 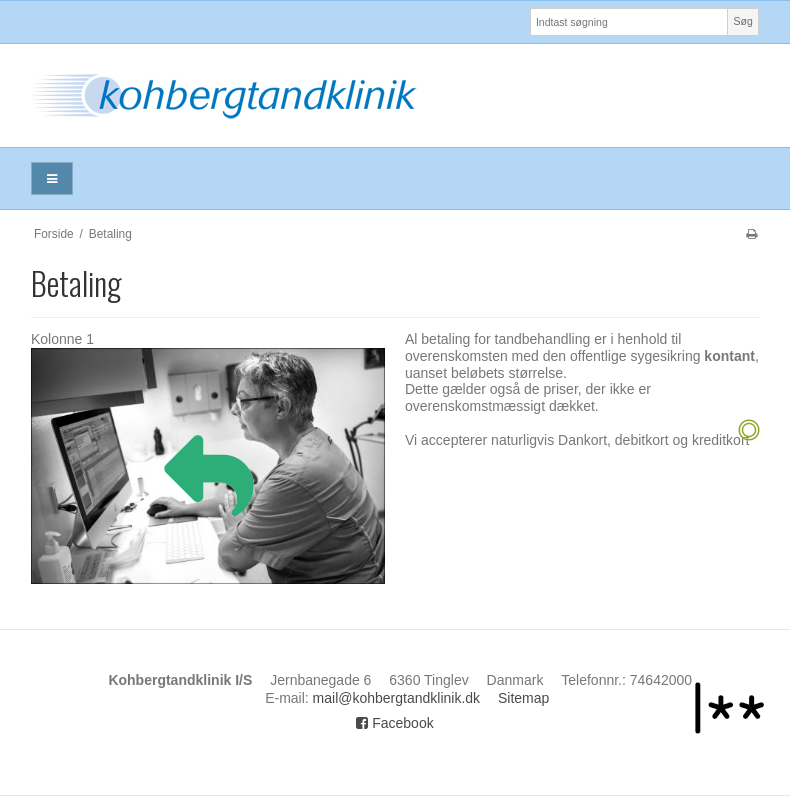 What do you see at coordinates (749, 430) in the screenshot?
I see `start recording audio or video` at bounding box center [749, 430].